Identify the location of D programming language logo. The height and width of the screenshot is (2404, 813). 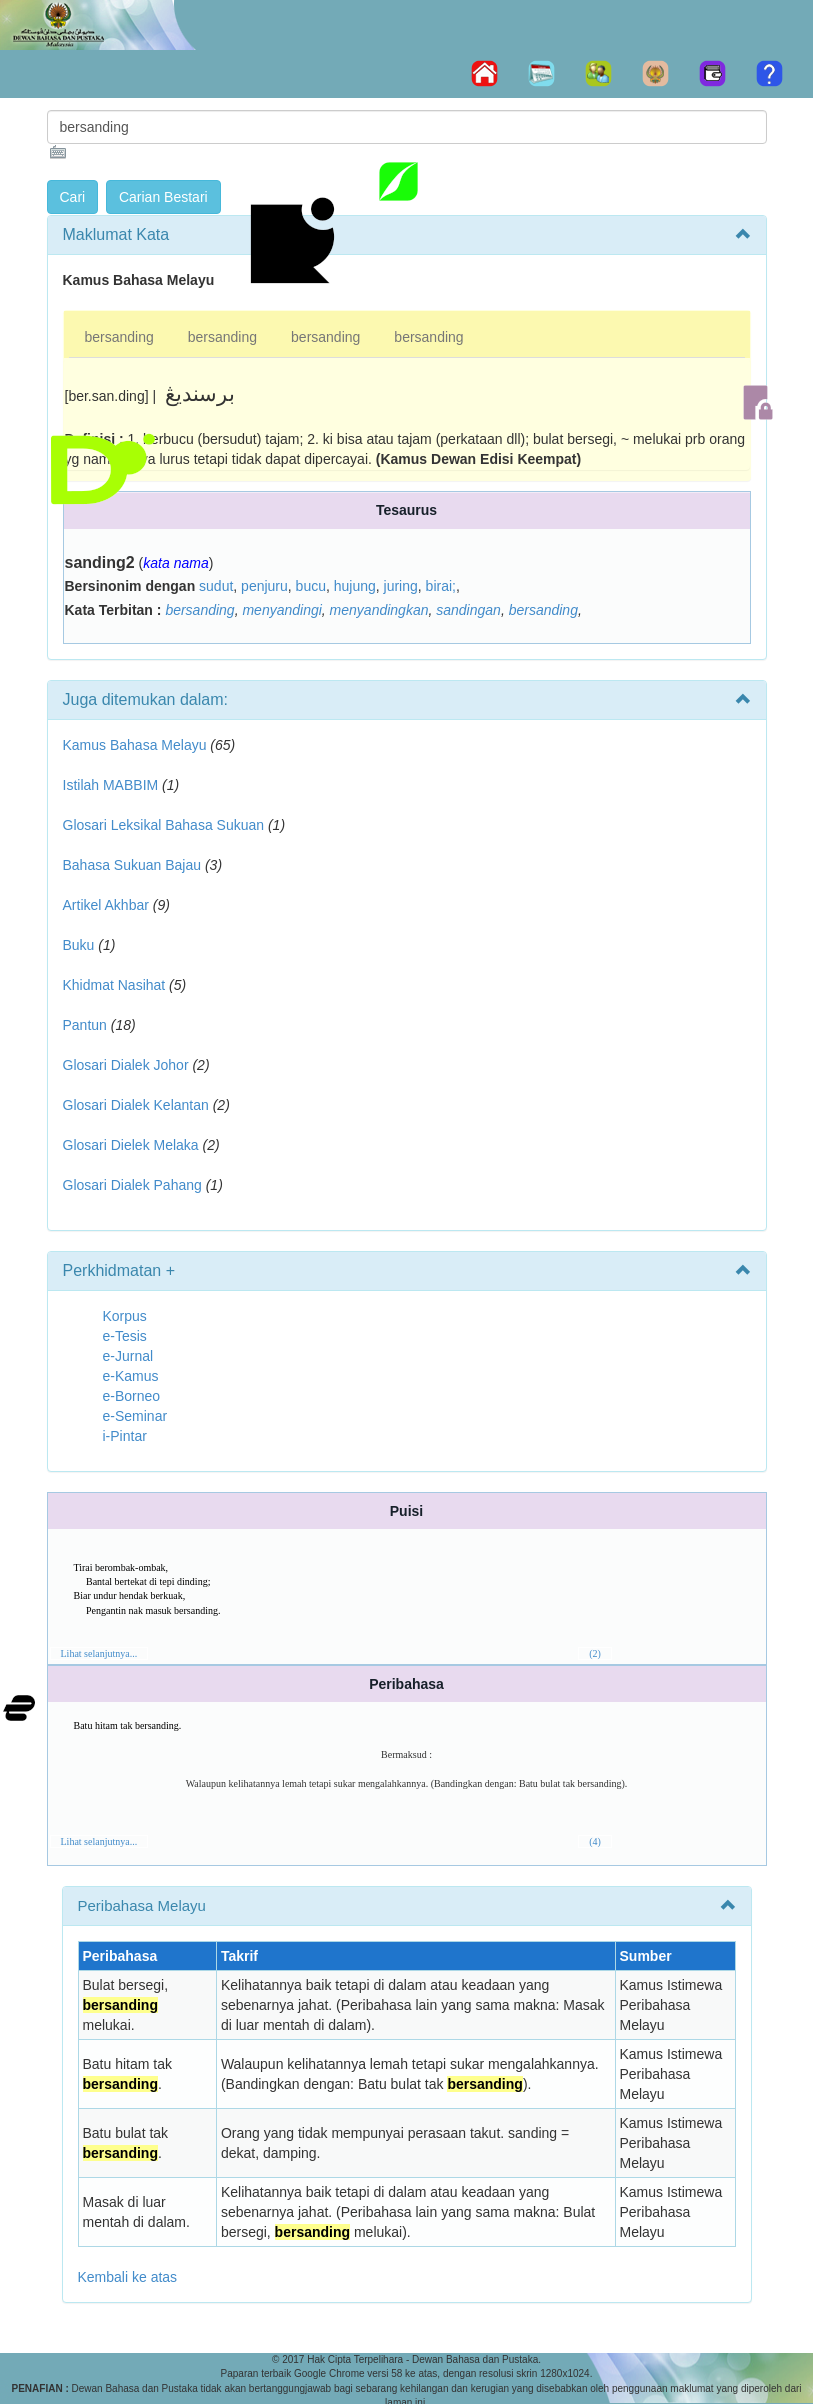
(103, 469).